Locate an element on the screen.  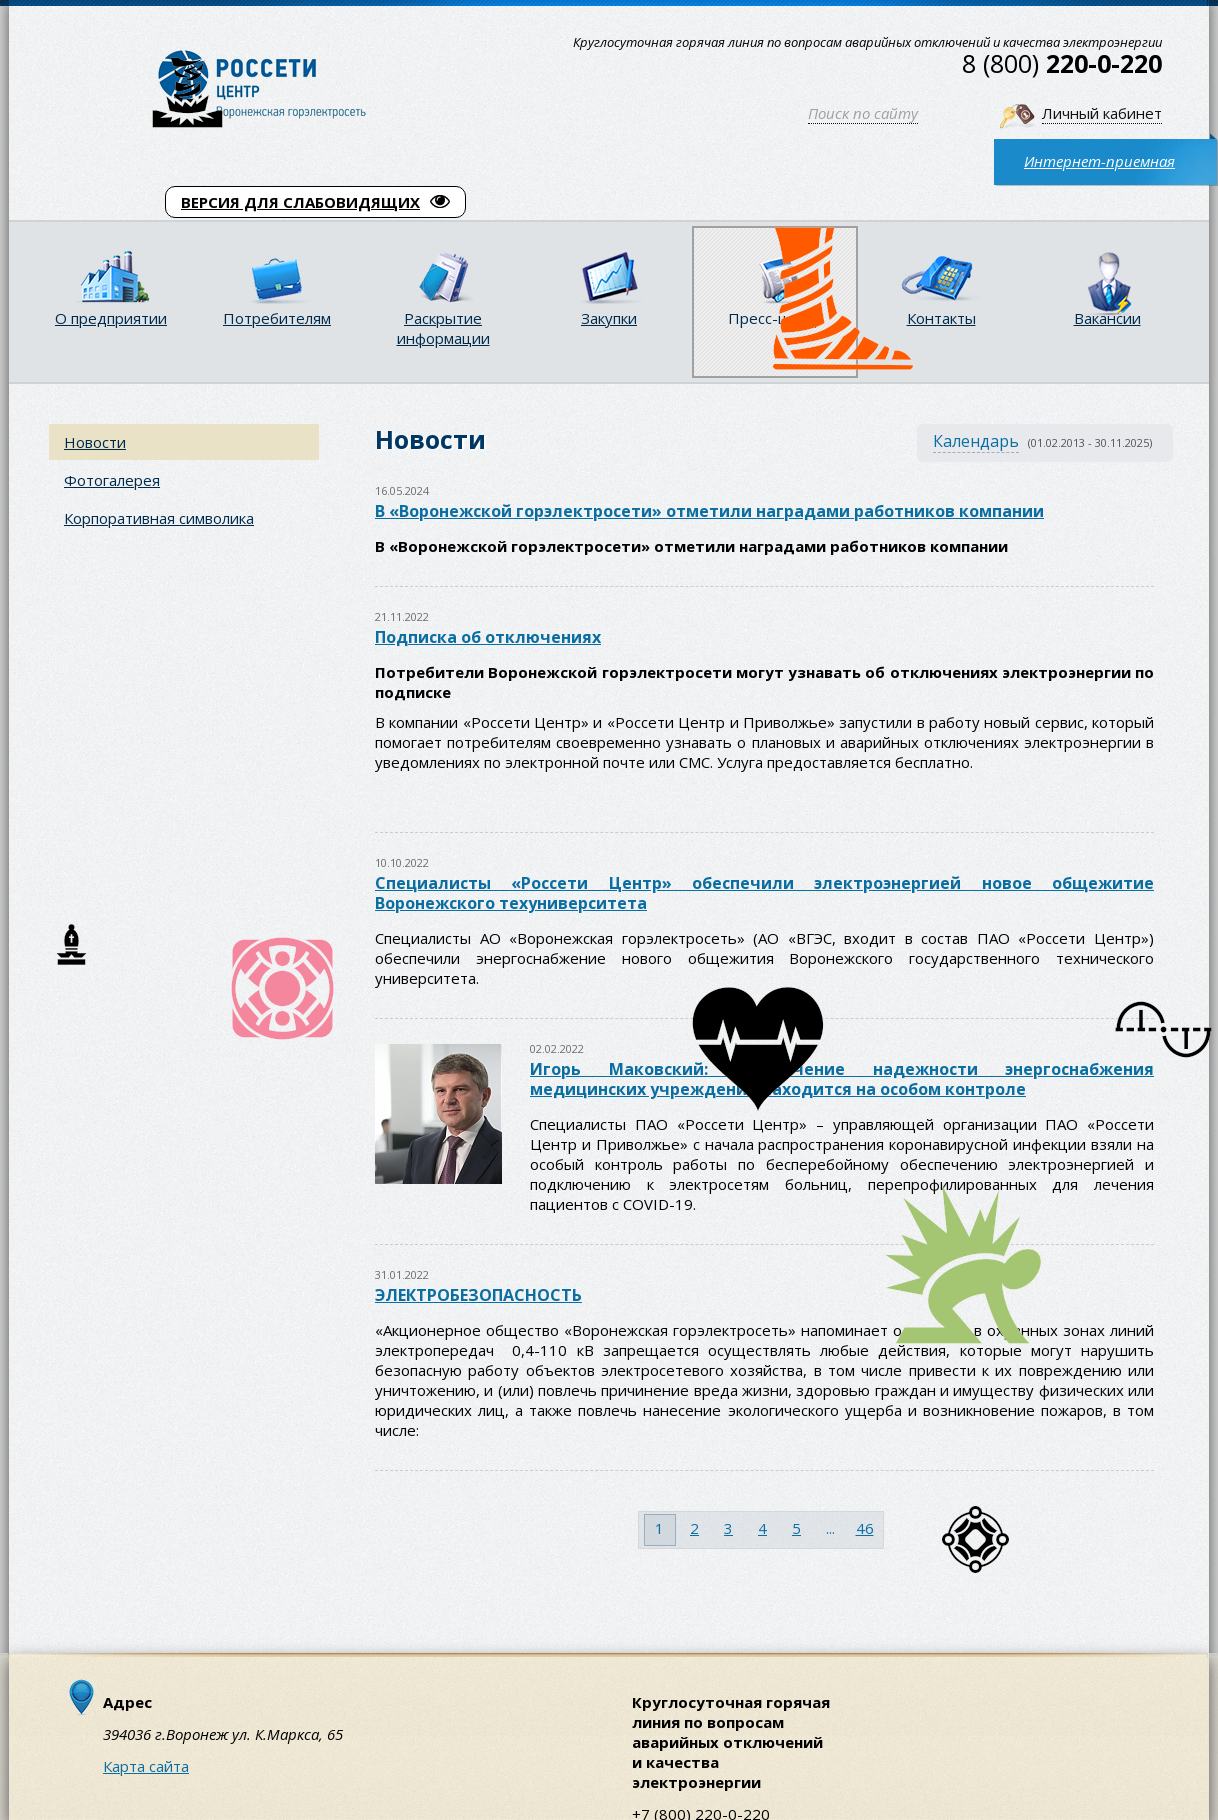
network or connection hub icon is located at coordinates (975, 1539).